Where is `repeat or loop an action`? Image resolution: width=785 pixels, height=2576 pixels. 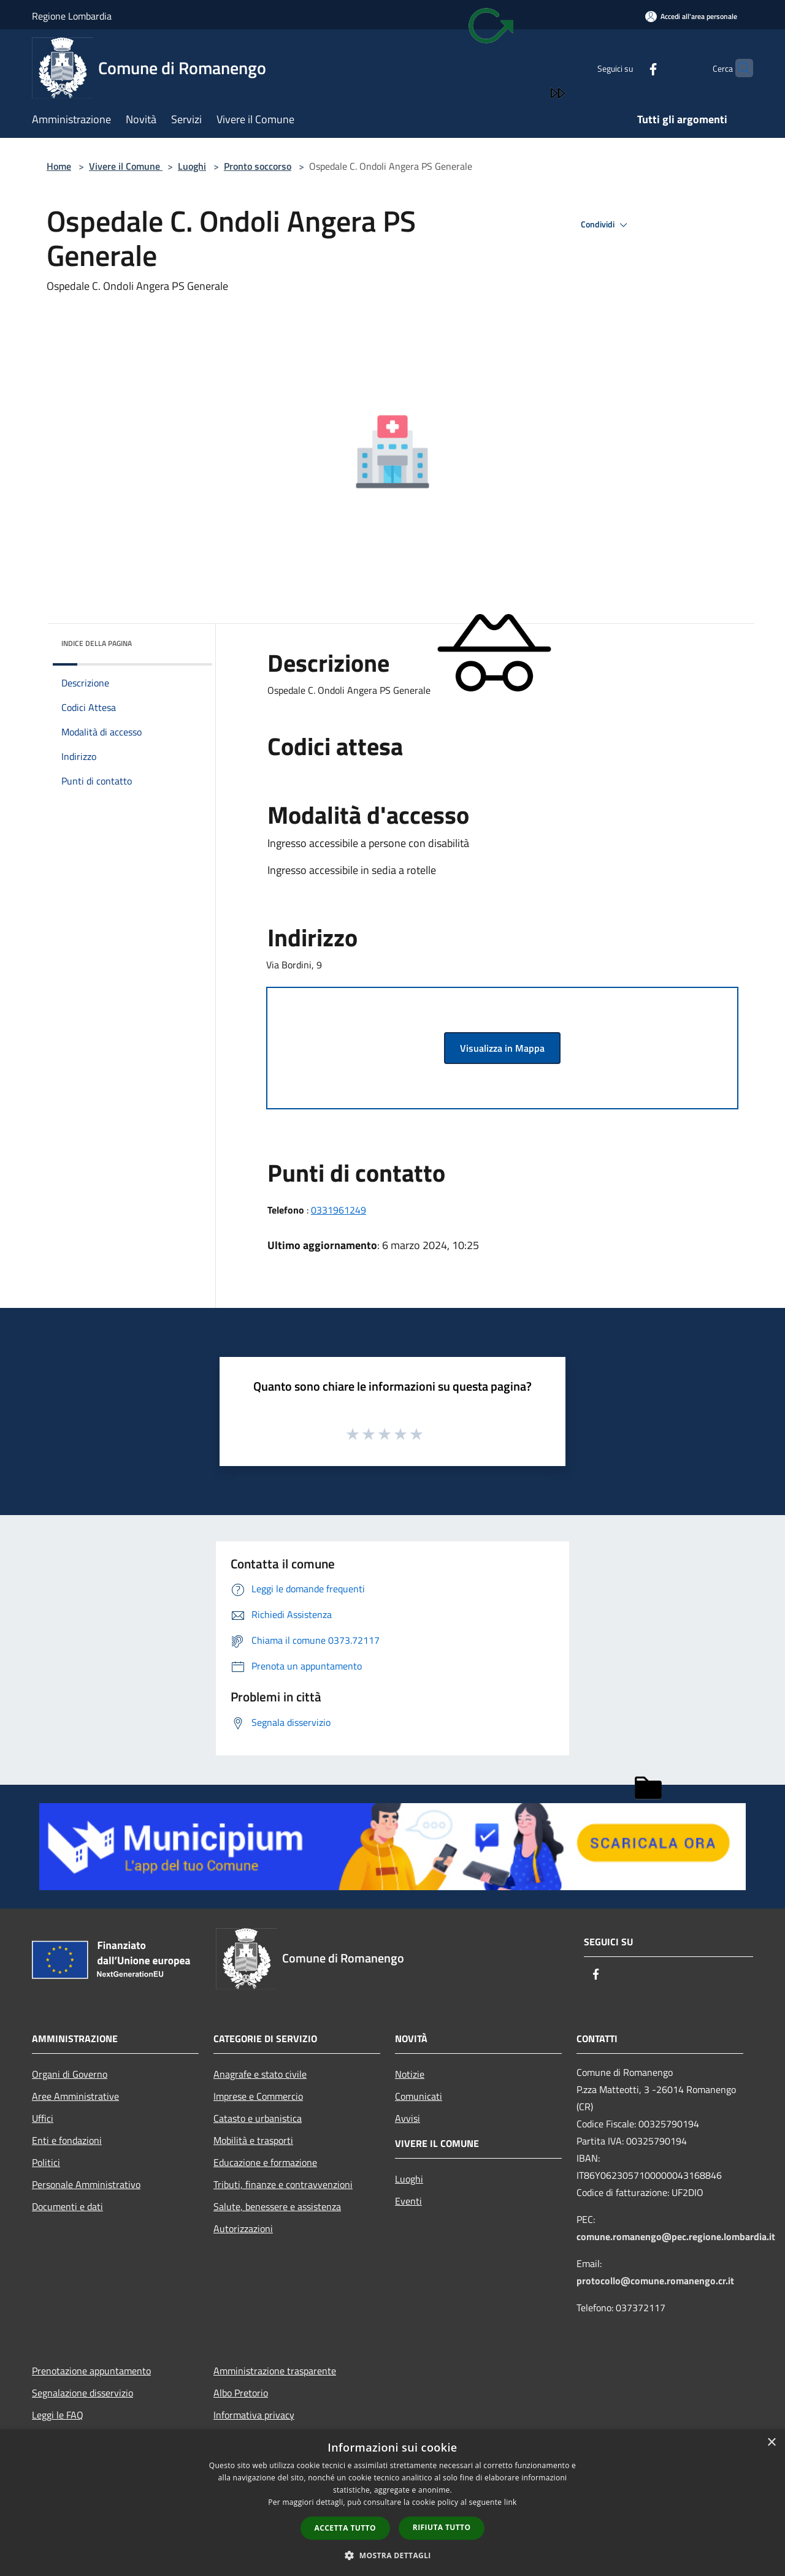 repeat or loop an action is located at coordinates (491, 23).